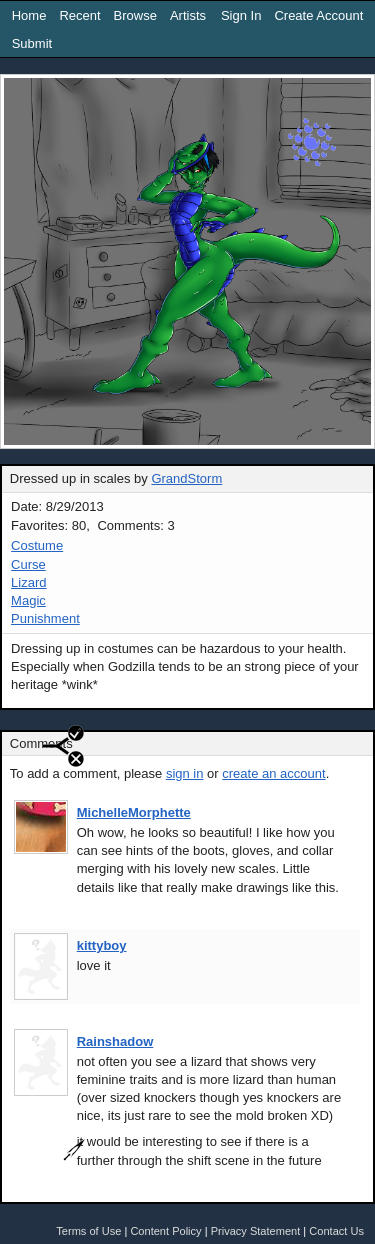 This screenshot has height=1244, width=375. What do you see at coordinates (312, 142) in the screenshot?
I see `decorative pattern or visual effect option` at bounding box center [312, 142].